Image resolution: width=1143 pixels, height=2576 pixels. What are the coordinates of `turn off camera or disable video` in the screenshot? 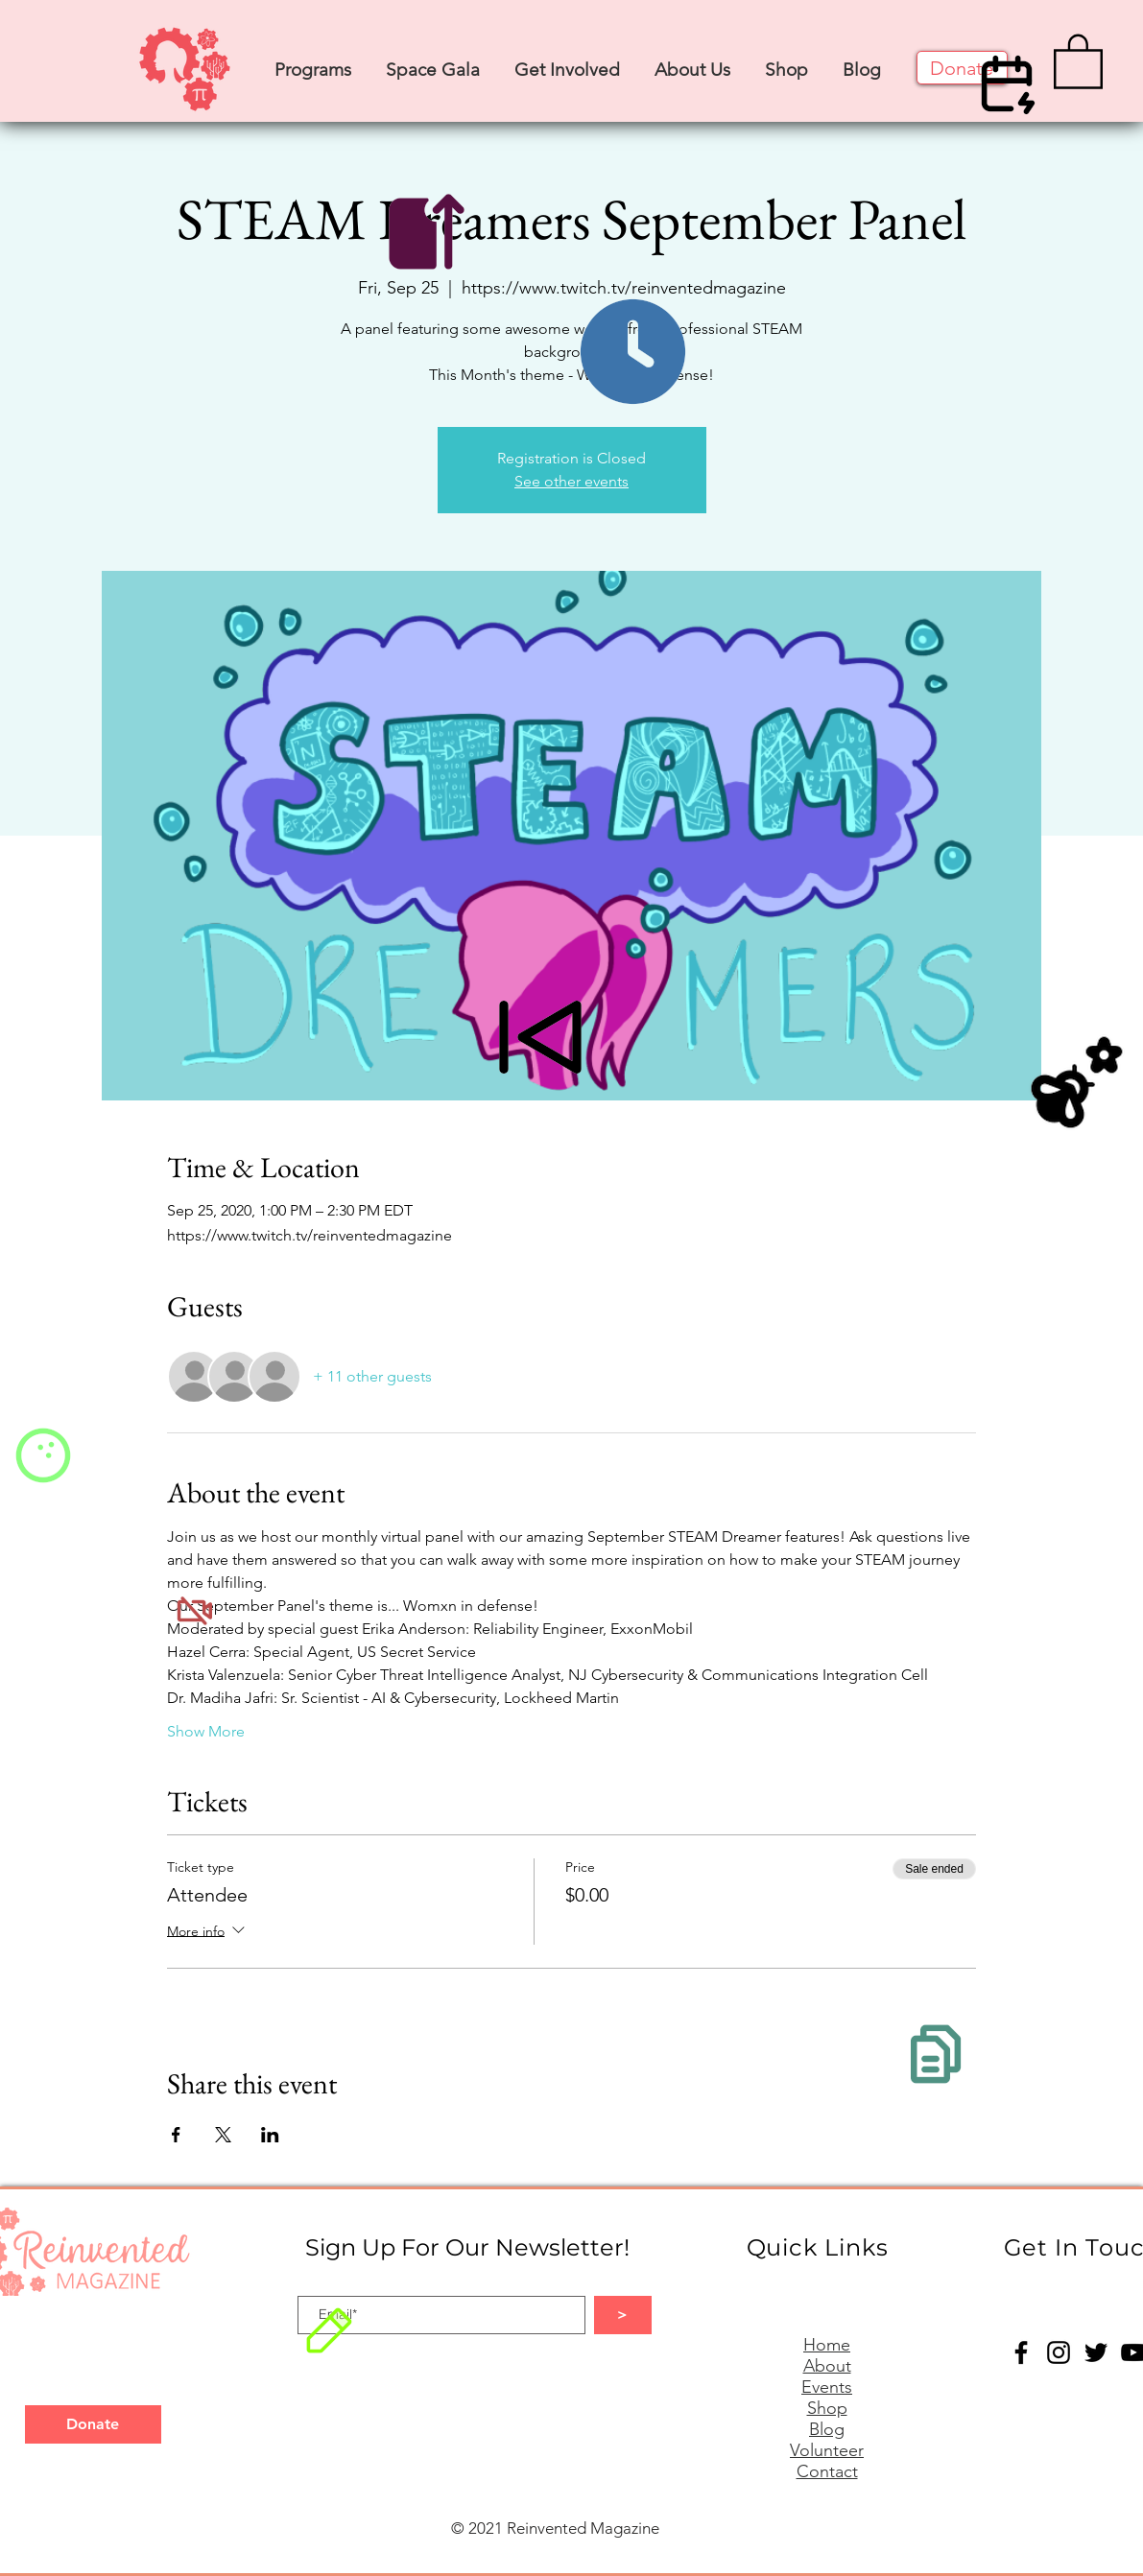 It's located at (194, 1611).